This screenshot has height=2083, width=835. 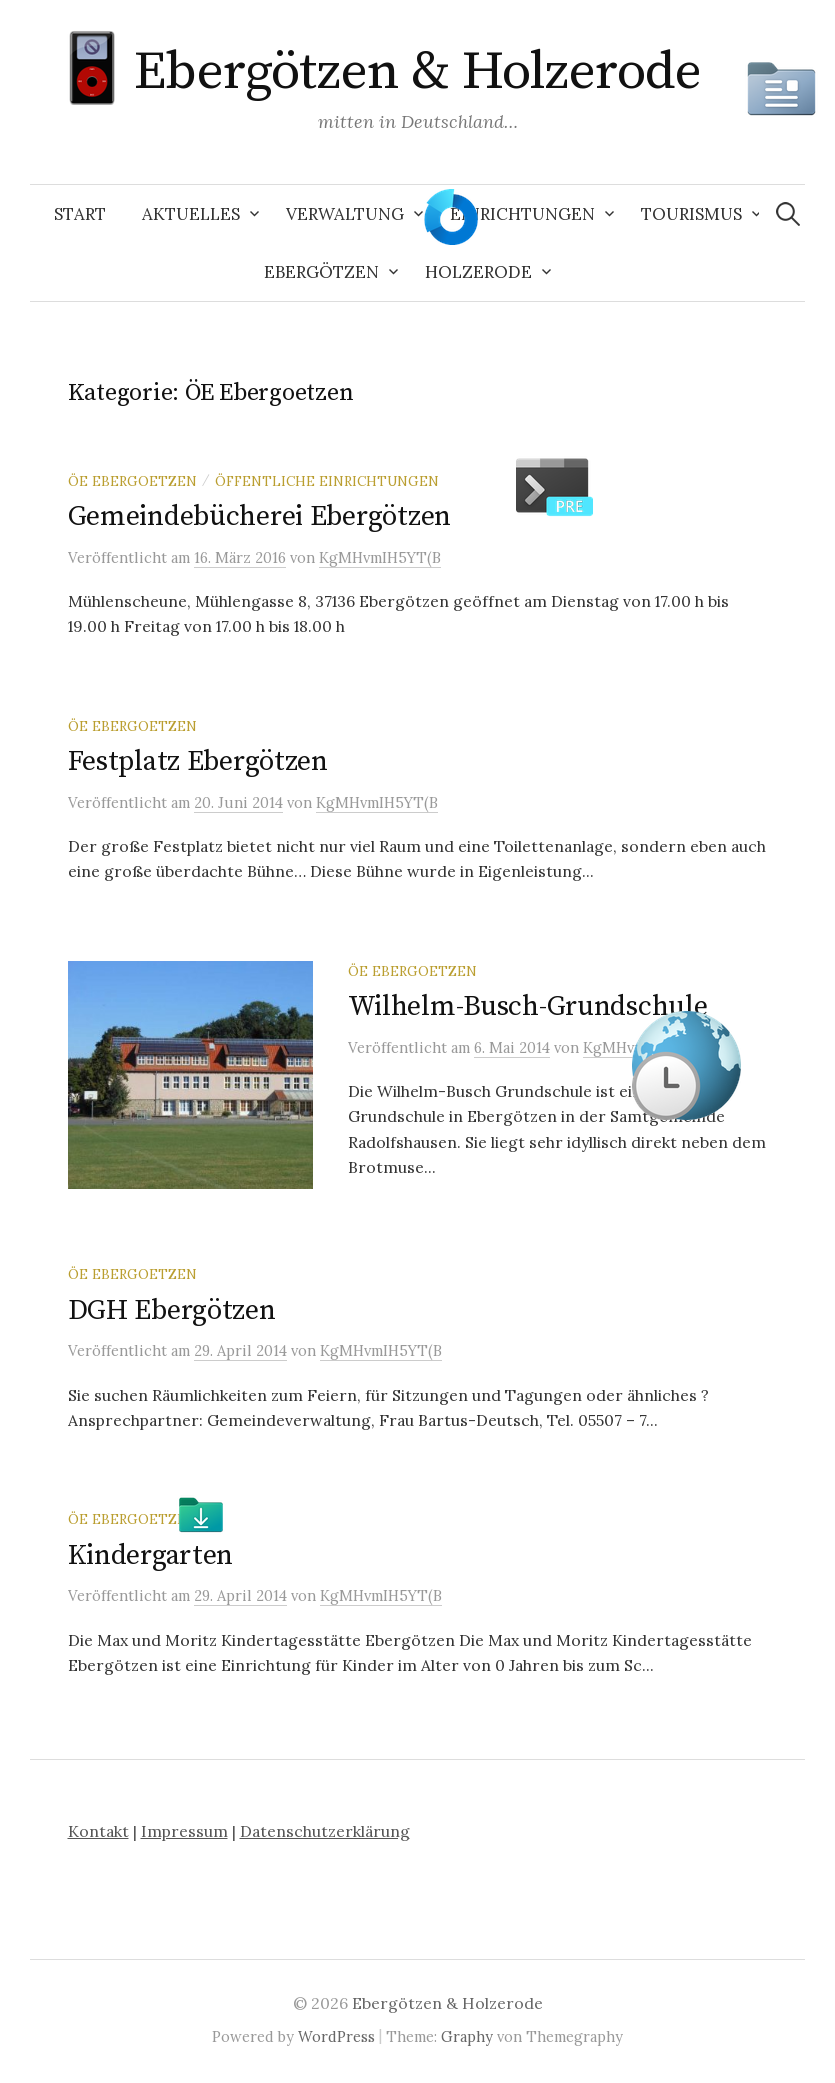 What do you see at coordinates (686, 1065) in the screenshot?
I see `view world clock or time zones` at bounding box center [686, 1065].